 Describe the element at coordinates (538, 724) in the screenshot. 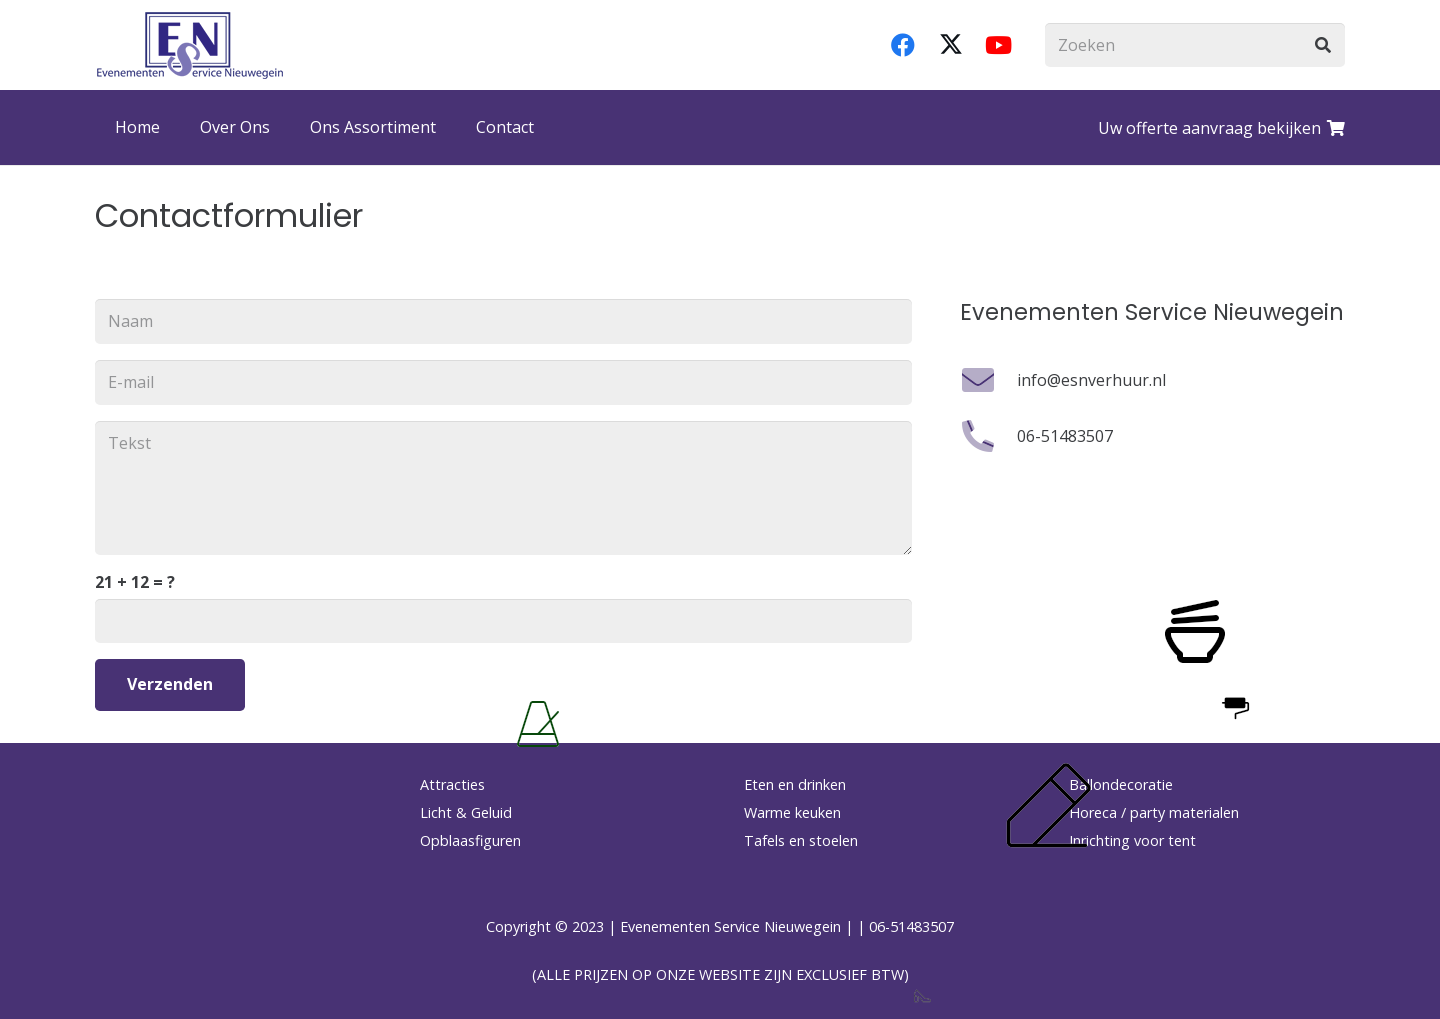

I see `access metronome or tempo settings` at that location.